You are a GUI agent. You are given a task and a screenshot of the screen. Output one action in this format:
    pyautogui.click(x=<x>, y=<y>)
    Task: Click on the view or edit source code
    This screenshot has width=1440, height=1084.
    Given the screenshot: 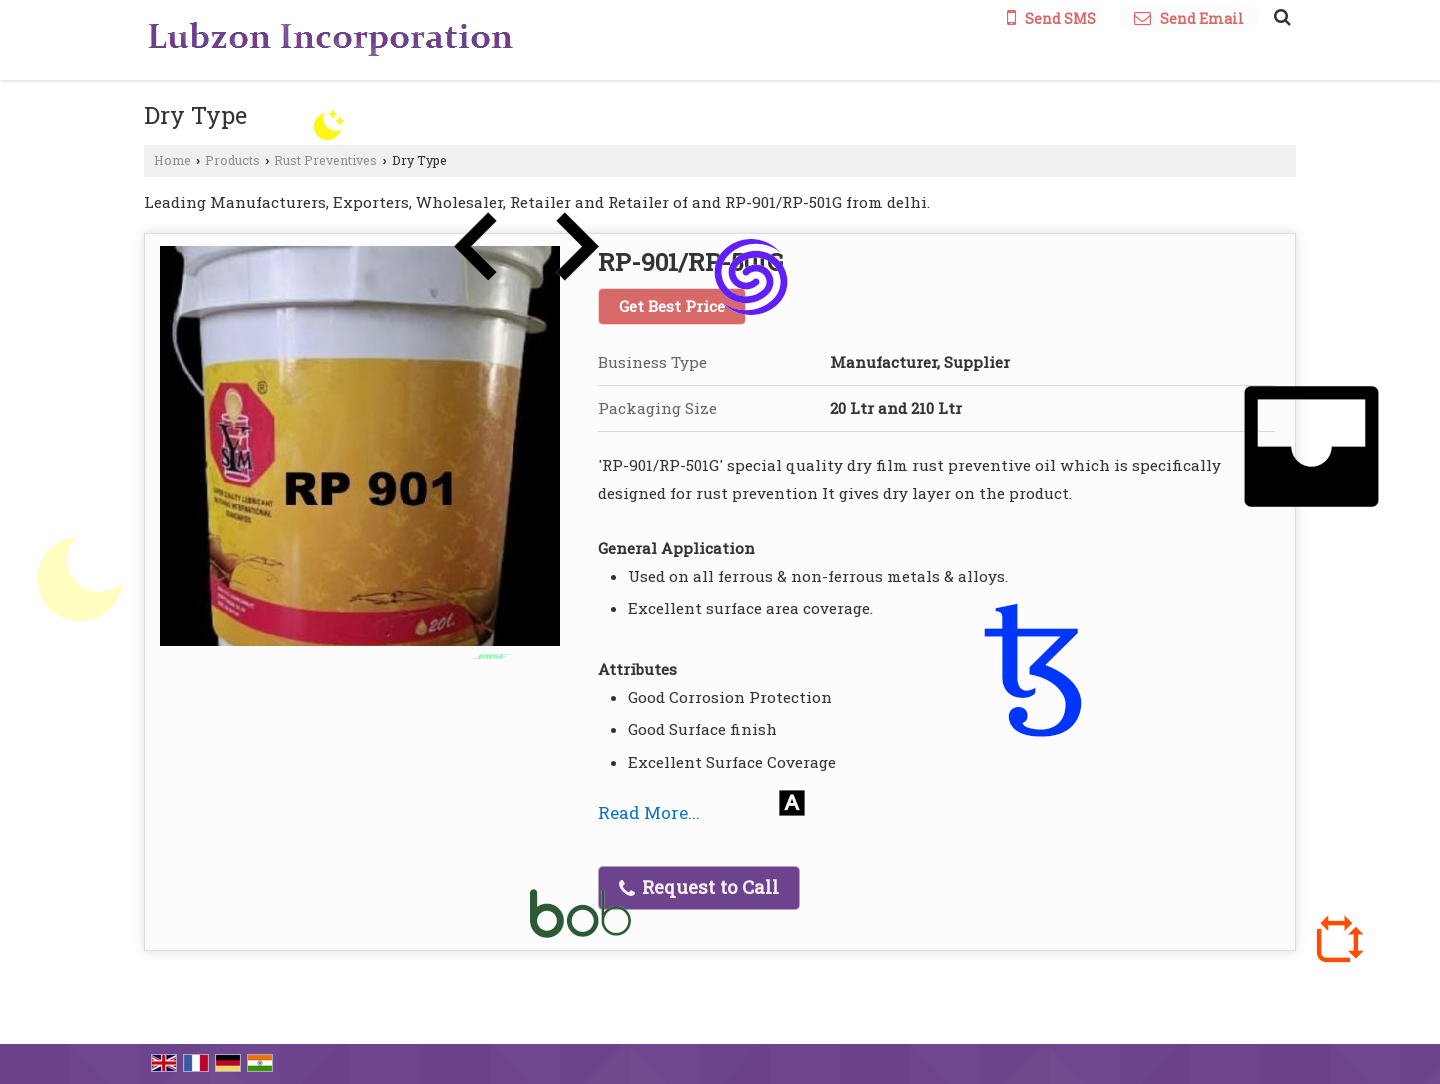 What is the action you would take?
    pyautogui.click(x=526, y=246)
    